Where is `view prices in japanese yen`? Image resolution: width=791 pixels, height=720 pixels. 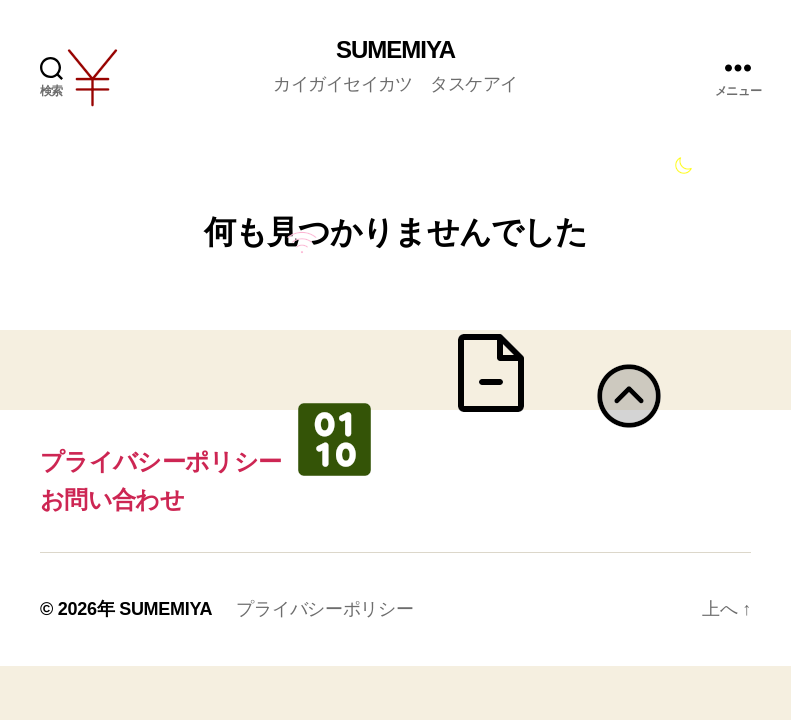
view prices in japanese yen is located at coordinates (92, 76).